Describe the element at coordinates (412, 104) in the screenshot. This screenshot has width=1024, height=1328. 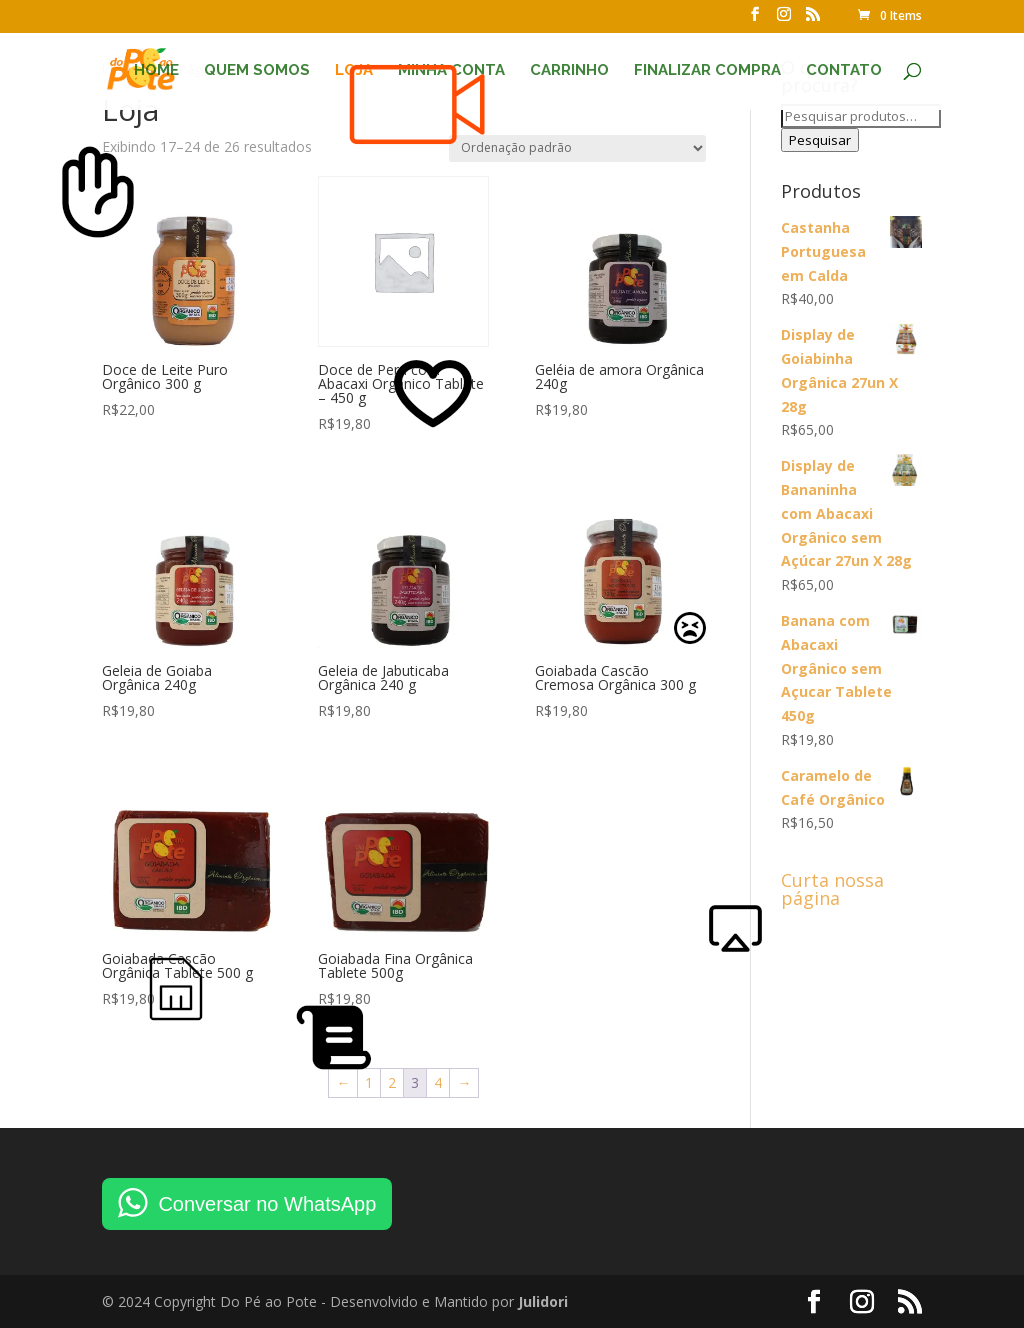
I see `start a video call` at that location.